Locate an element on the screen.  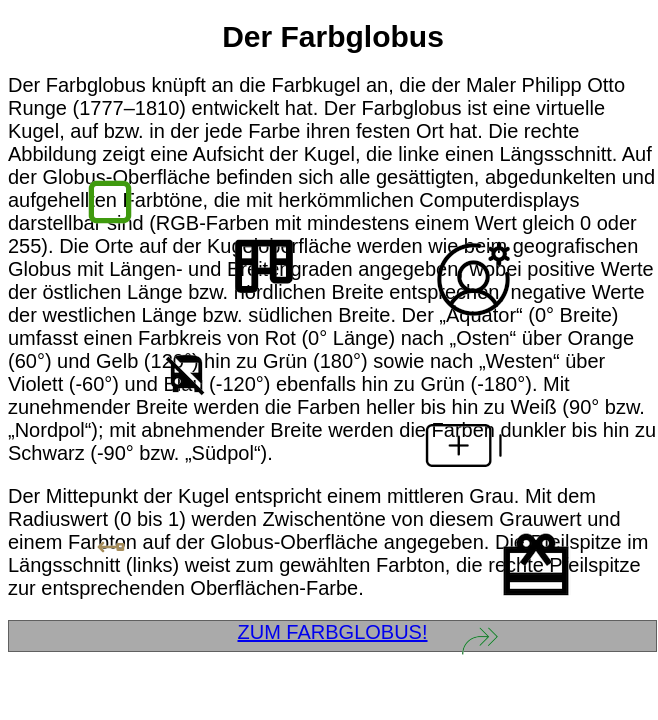
no transfer available at this stop is located at coordinates (186, 374).